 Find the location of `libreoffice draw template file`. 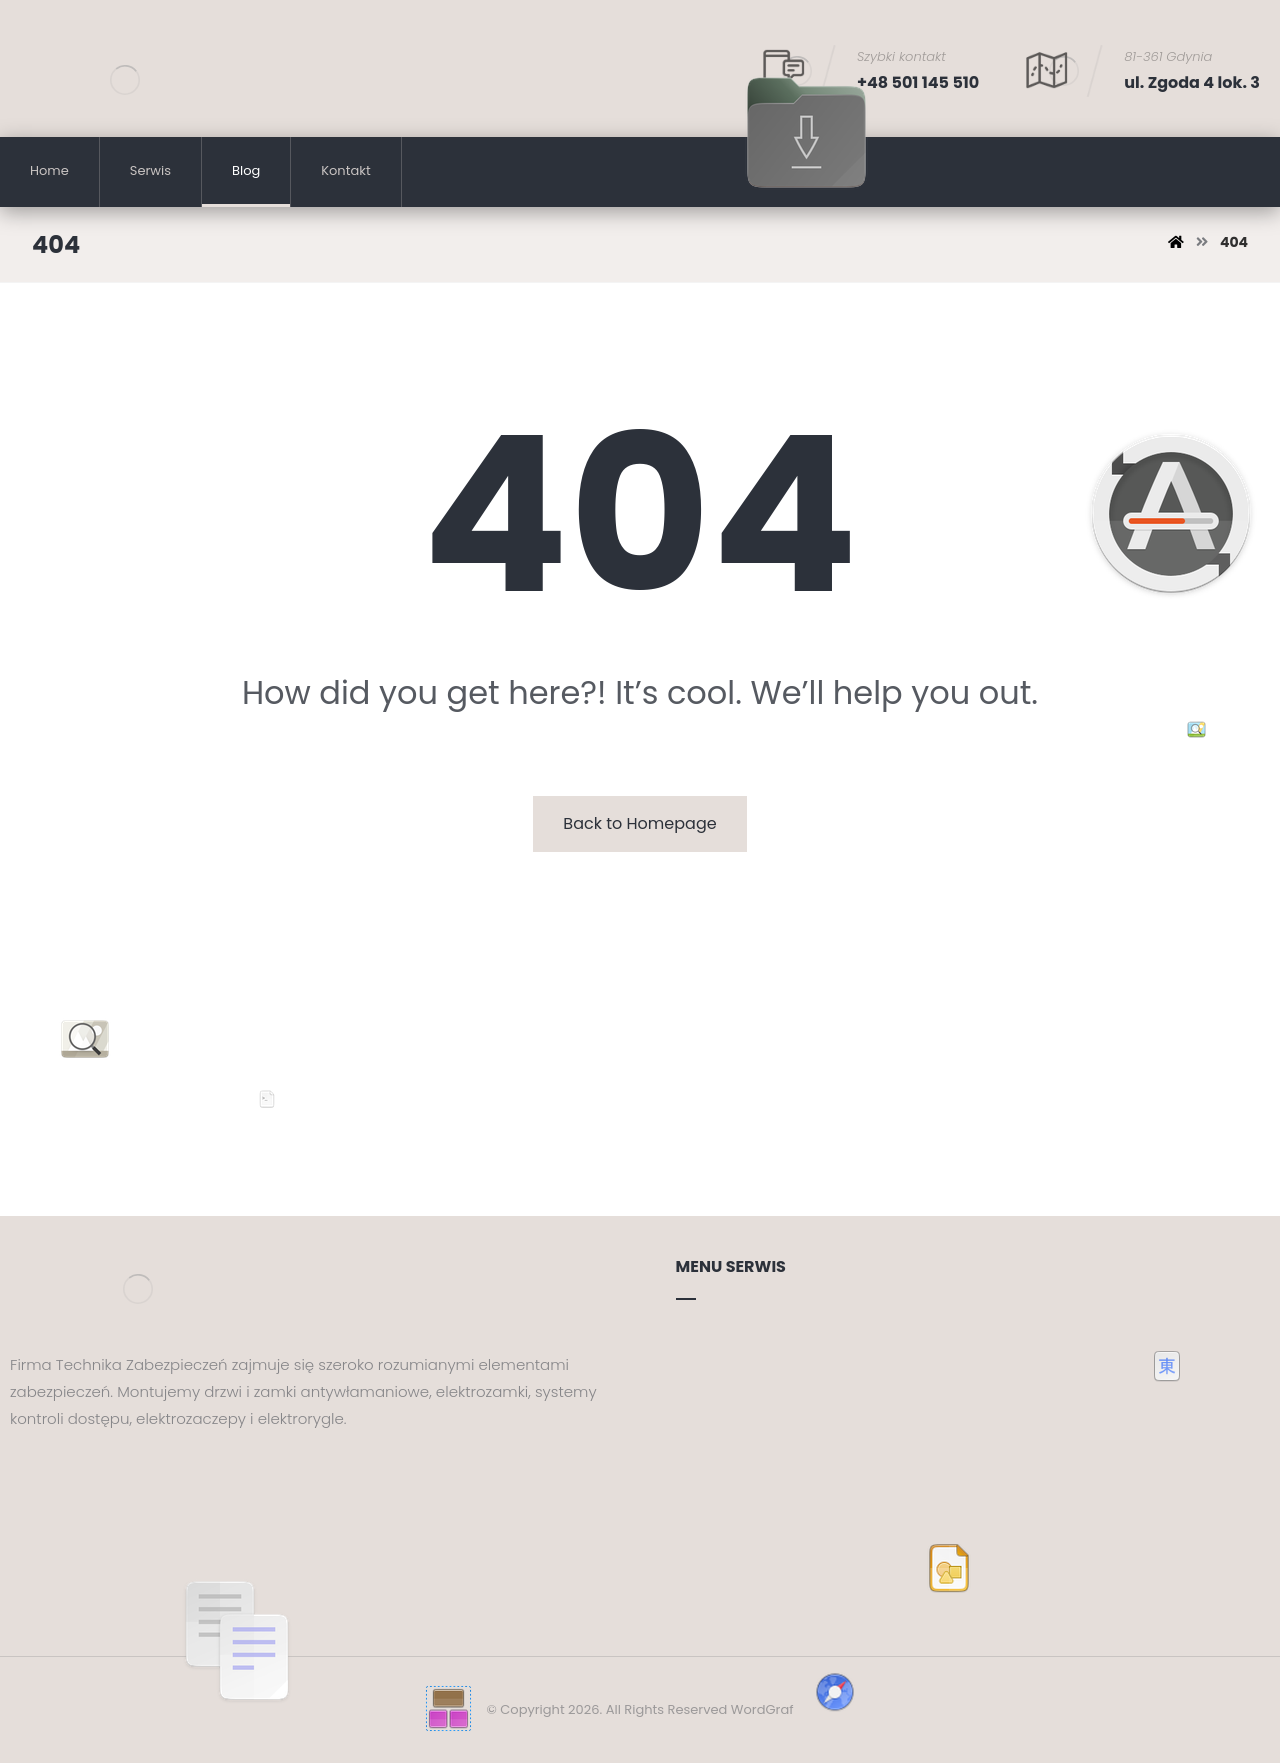

libreoffice draw template file is located at coordinates (949, 1568).